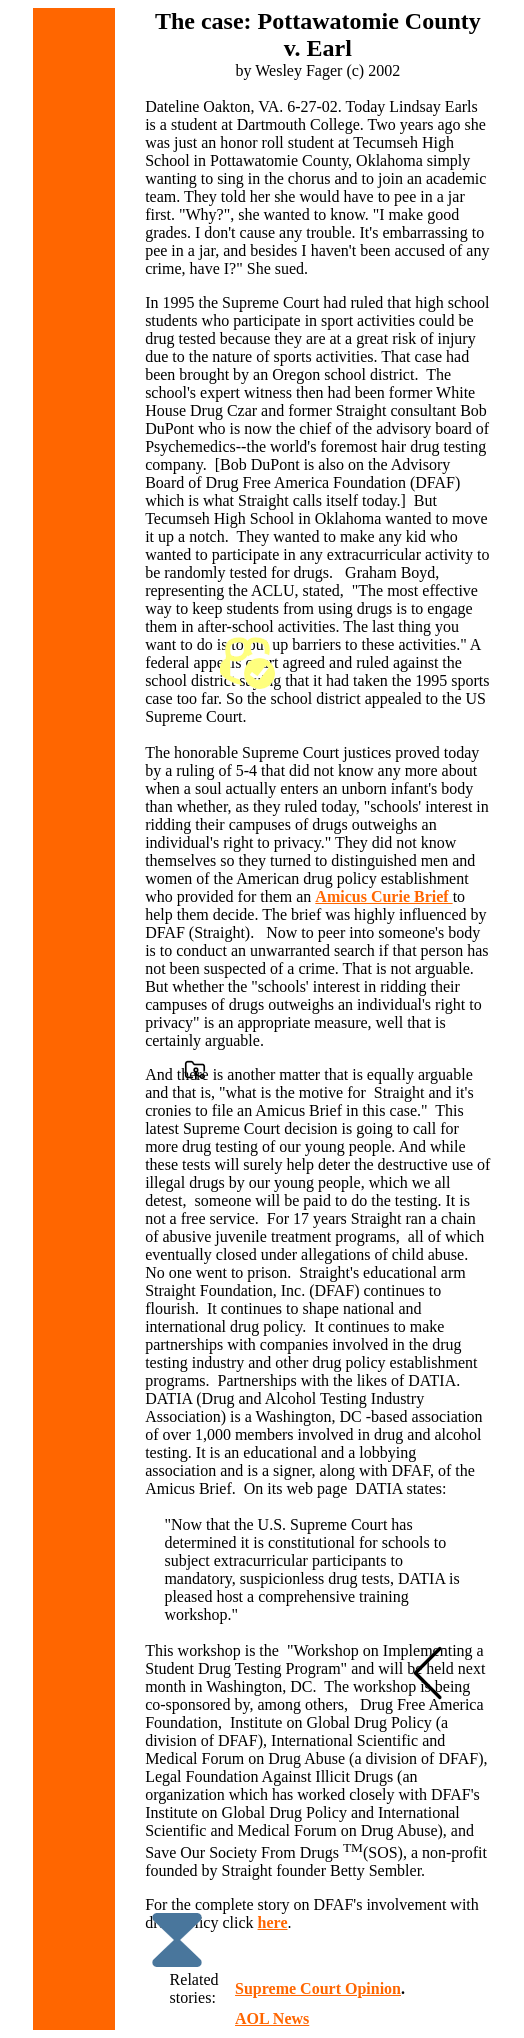  What do you see at coordinates (177, 1940) in the screenshot?
I see `indicates loading or processing in progress` at bounding box center [177, 1940].